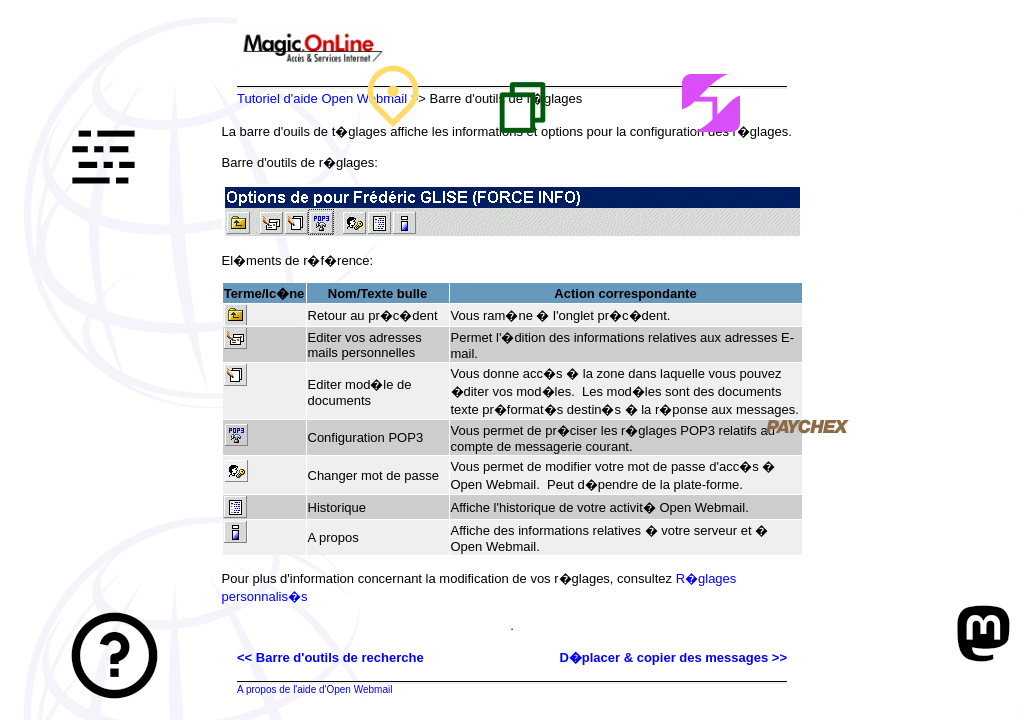 The width and height of the screenshot is (1024, 720). Describe the element at coordinates (982, 633) in the screenshot. I see `open Mastodon app` at that location.